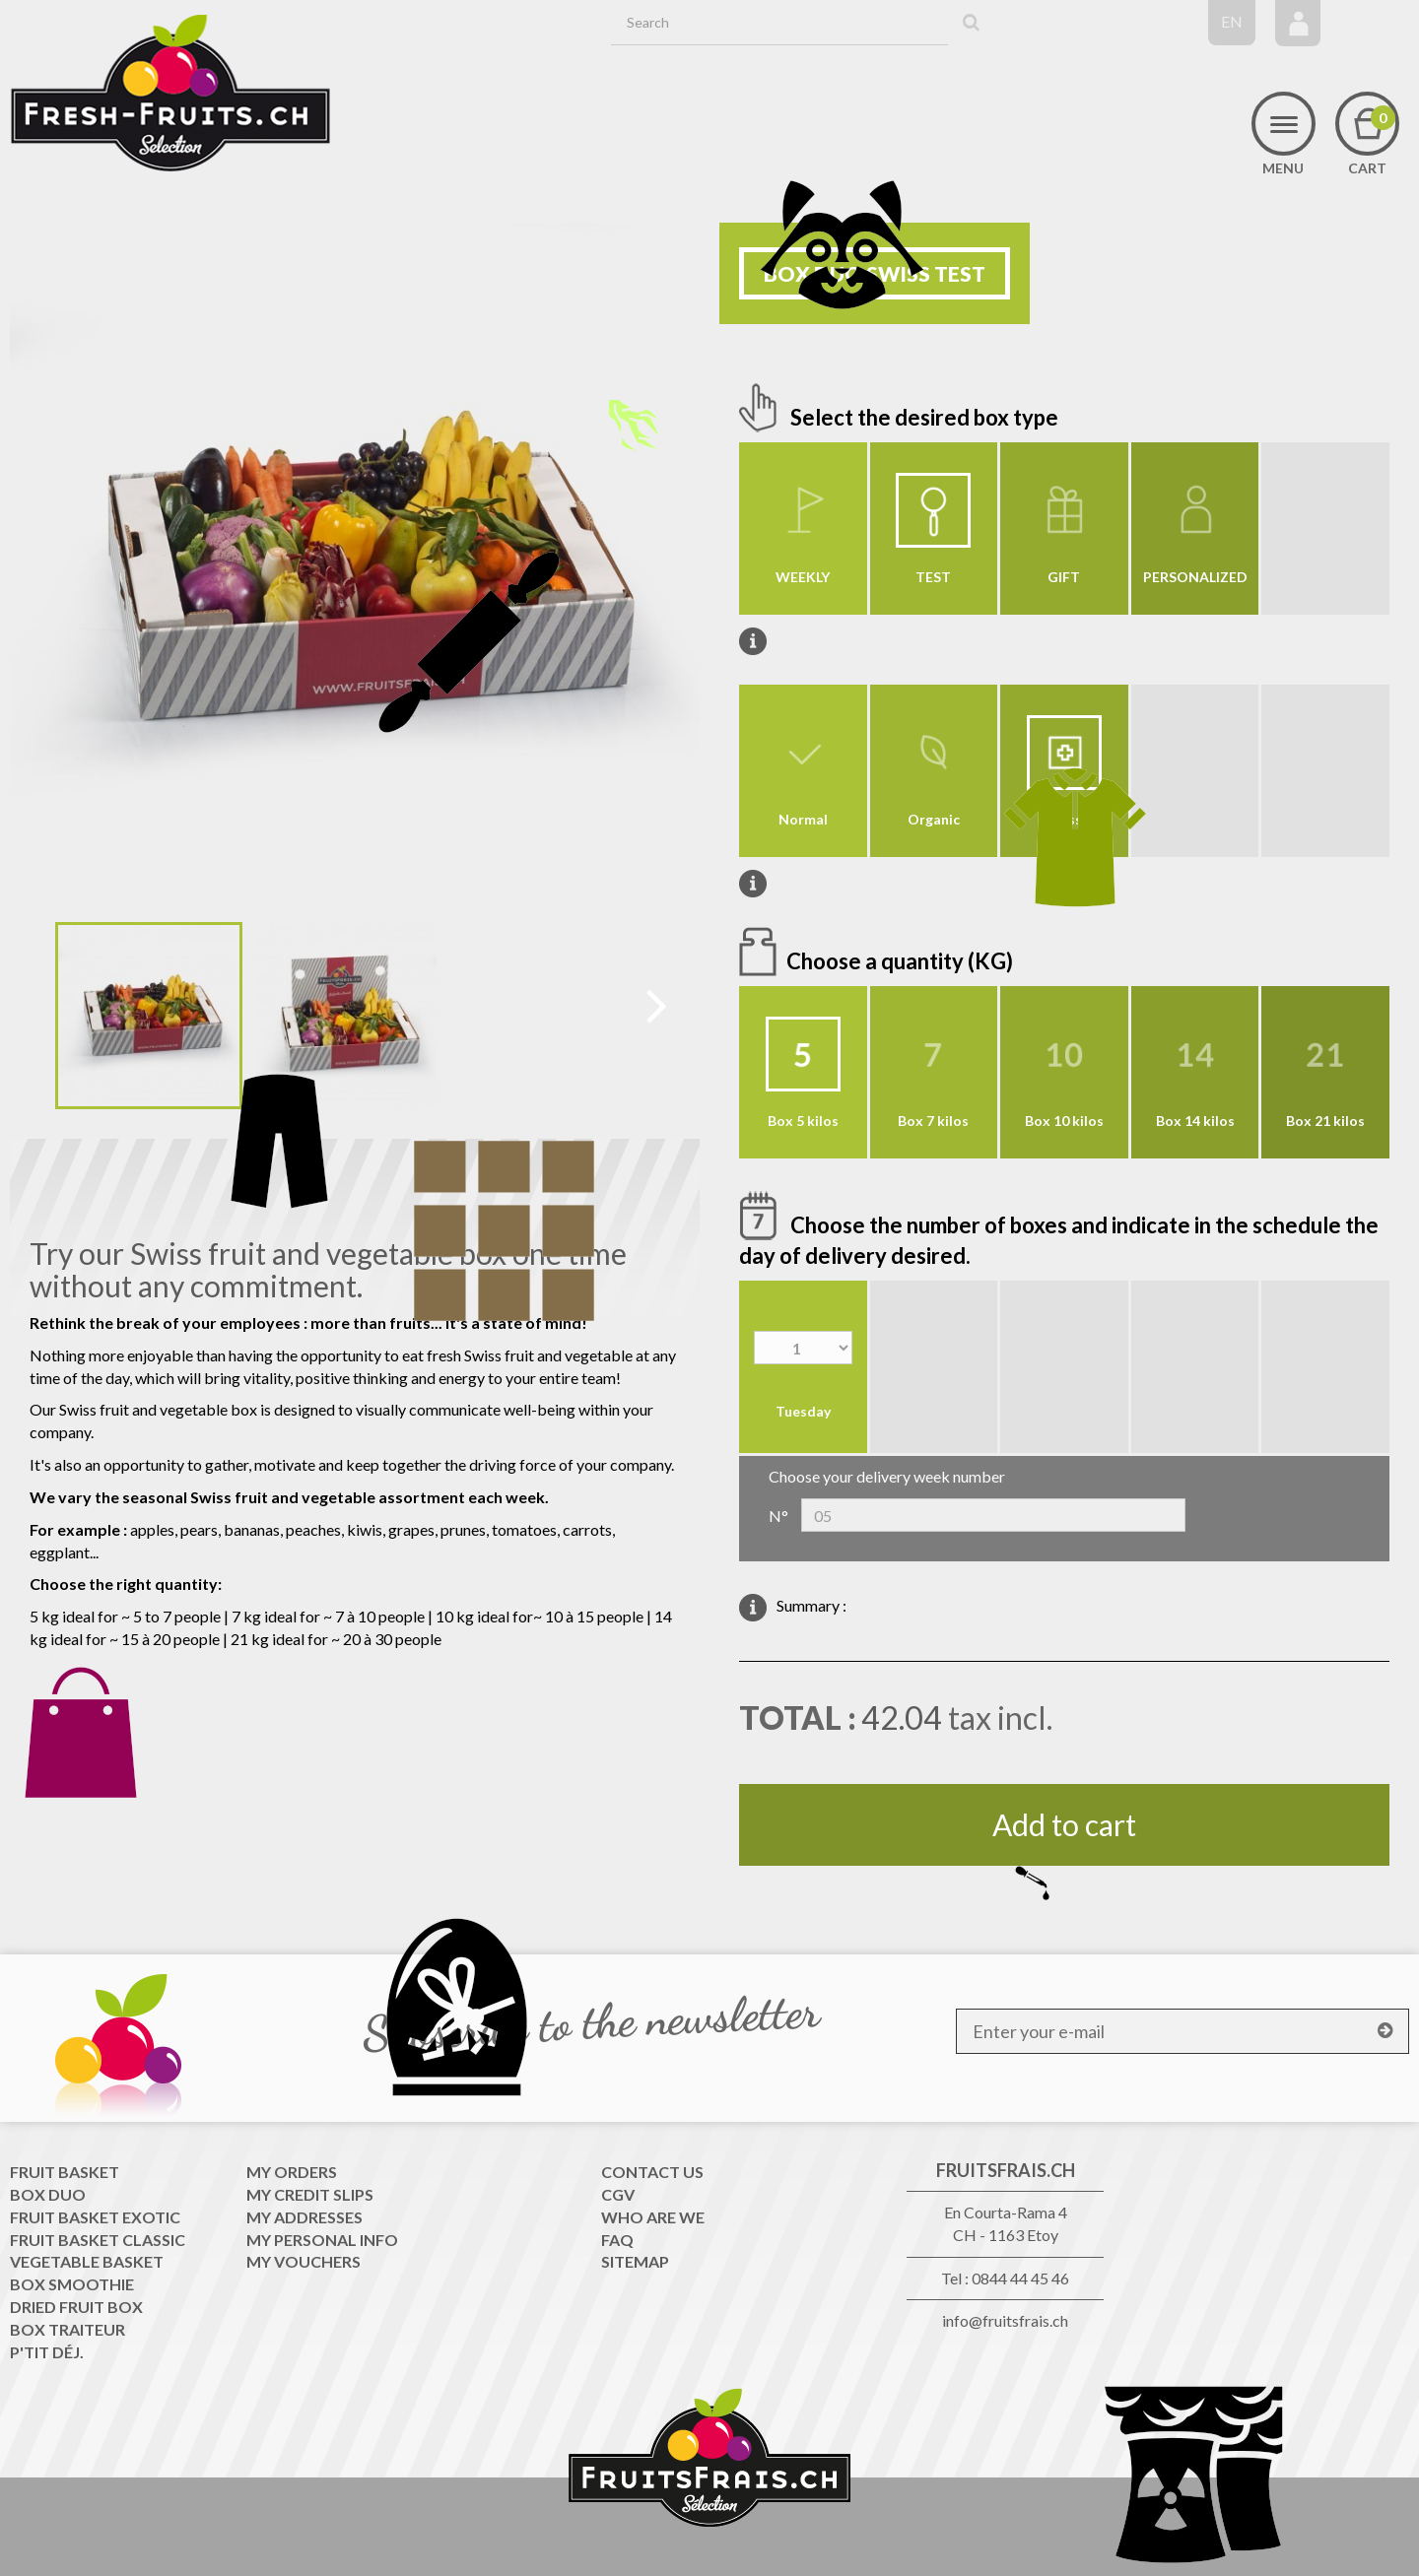 This screenshot has height=2576, width=1419. What do you see at coordinates (469, 642) in the screenshot?
I see `access baking or cooking tools` at bounding box center [469, 642].